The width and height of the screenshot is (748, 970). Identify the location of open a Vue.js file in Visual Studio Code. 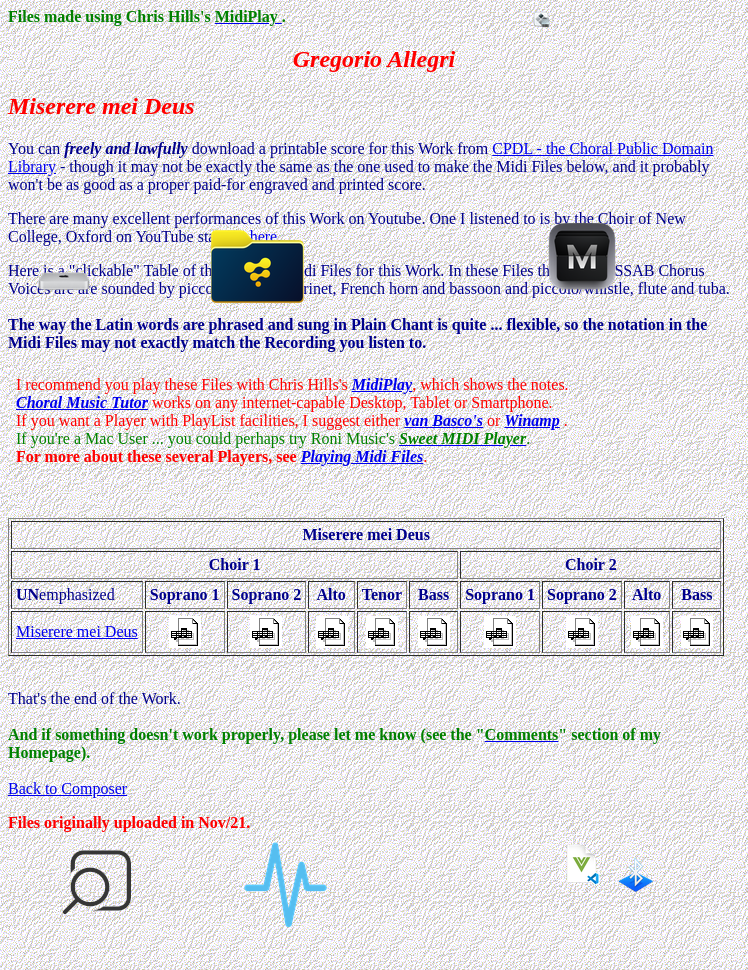
(581, 864).